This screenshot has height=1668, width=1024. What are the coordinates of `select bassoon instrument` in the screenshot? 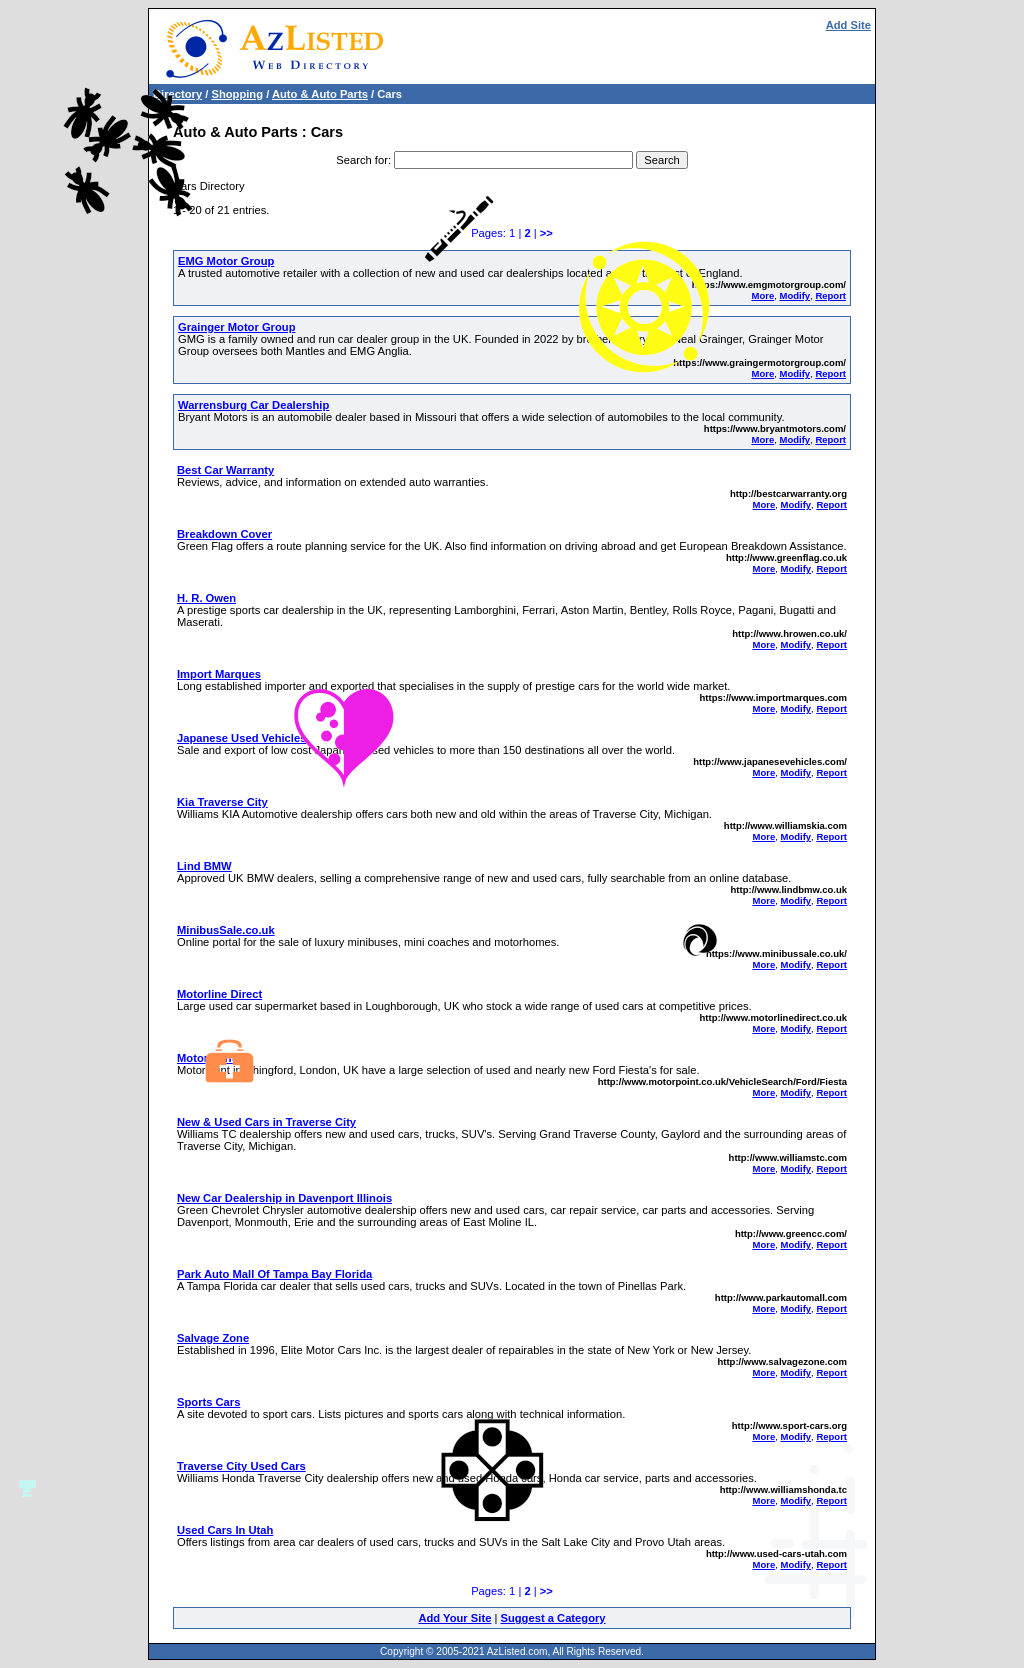 It's located at (459, 229).